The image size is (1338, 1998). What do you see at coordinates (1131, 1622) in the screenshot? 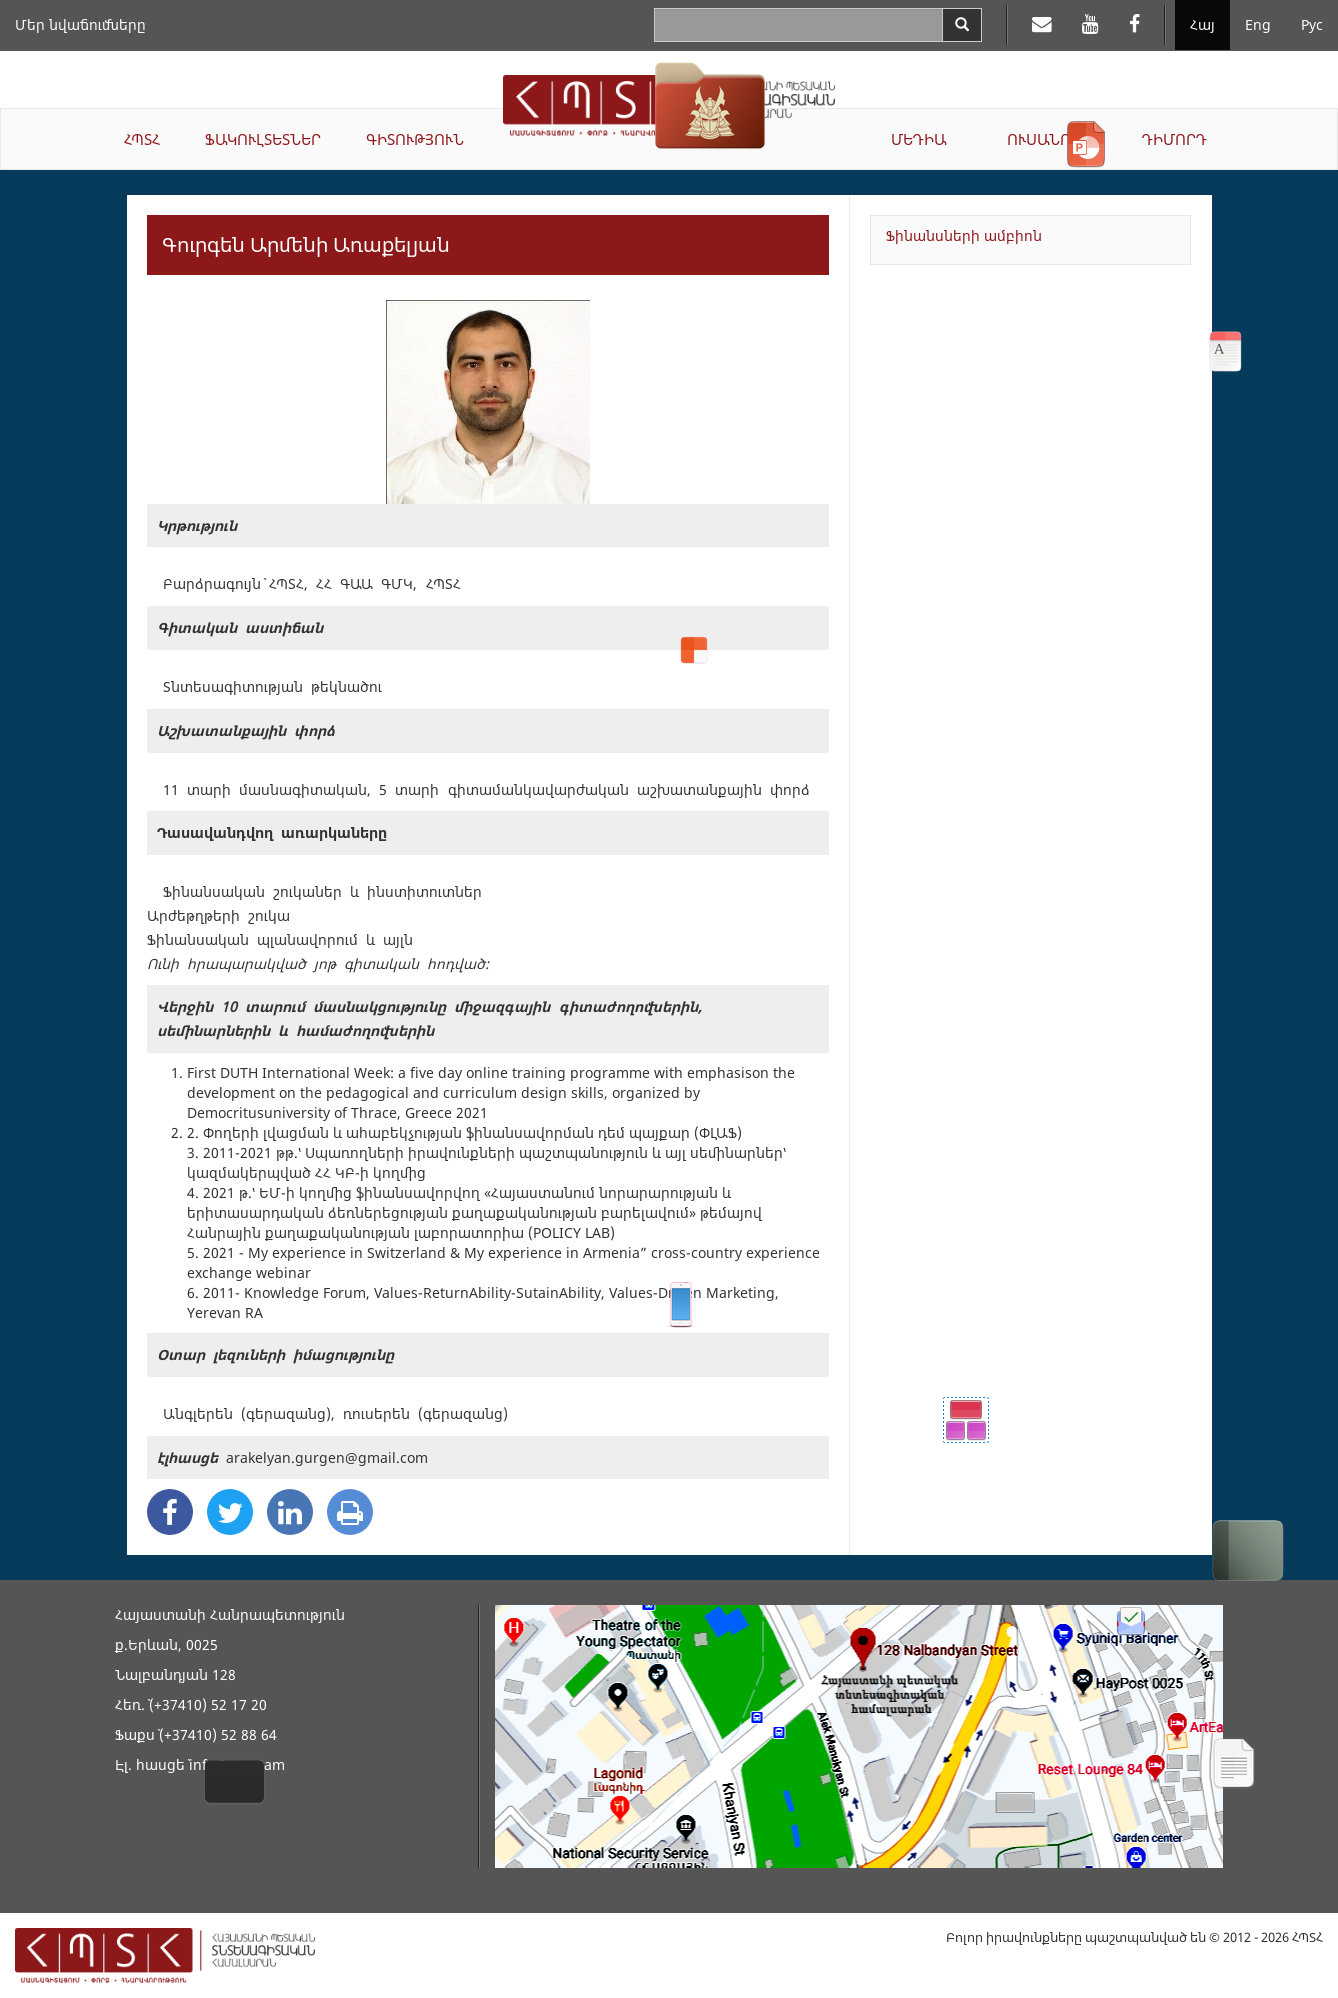
I see `mark email as not junk or spam` at bounding box center [1131, 1622].